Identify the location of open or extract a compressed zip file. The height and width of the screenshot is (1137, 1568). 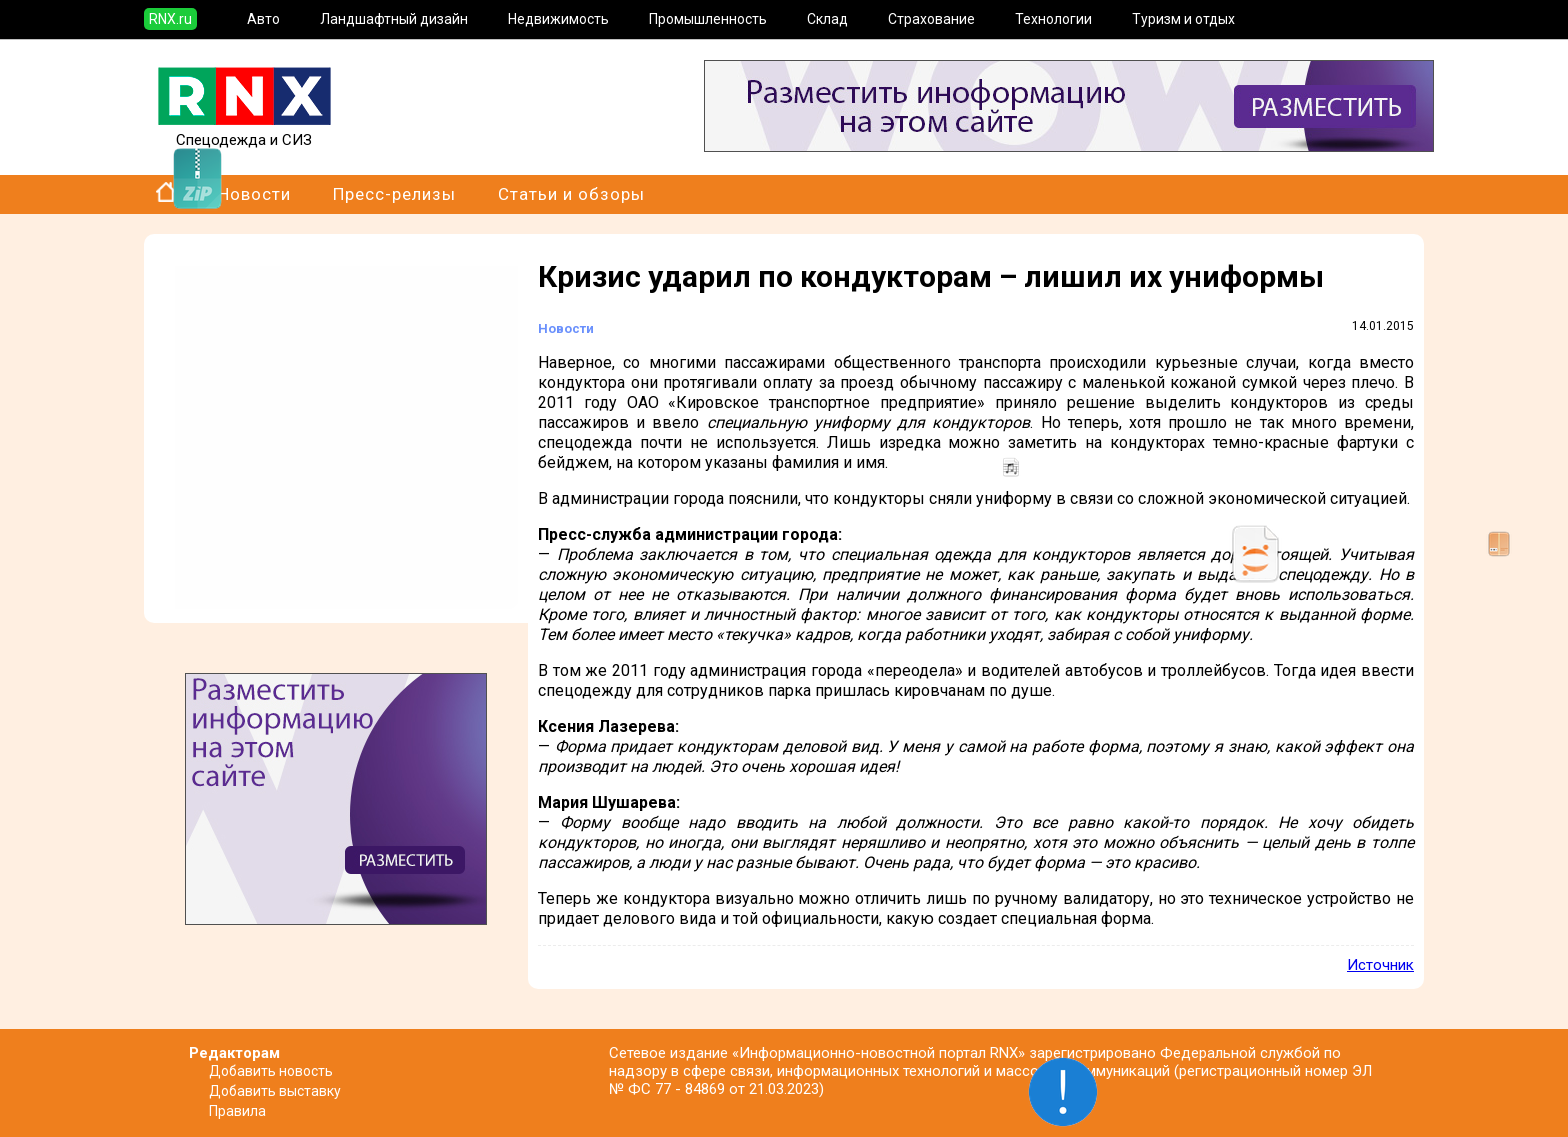
(197, 178).